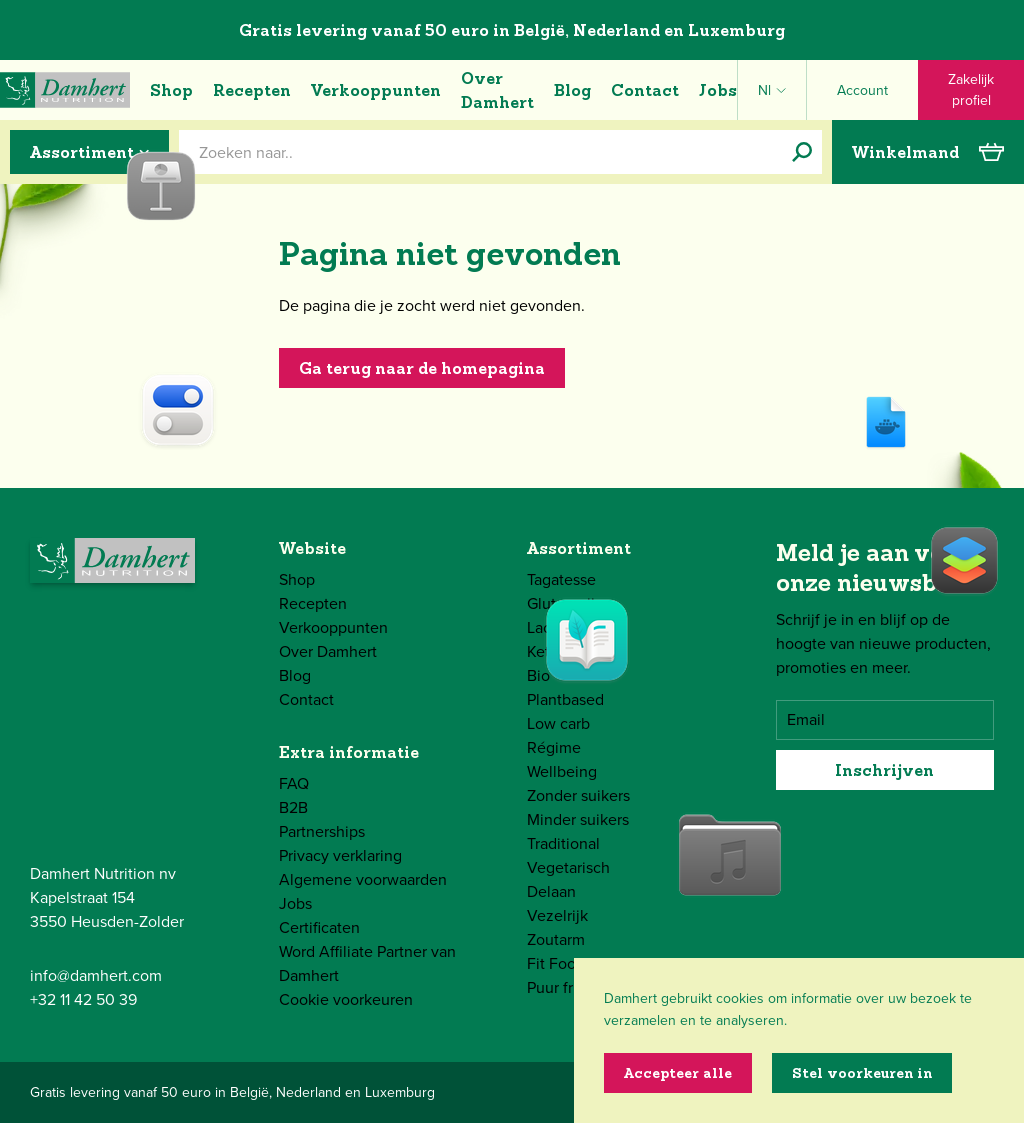  What do you see at coordinates (730, 855) in the screenshot?
I see `open your music files folder` at bounding box center [730, 855].